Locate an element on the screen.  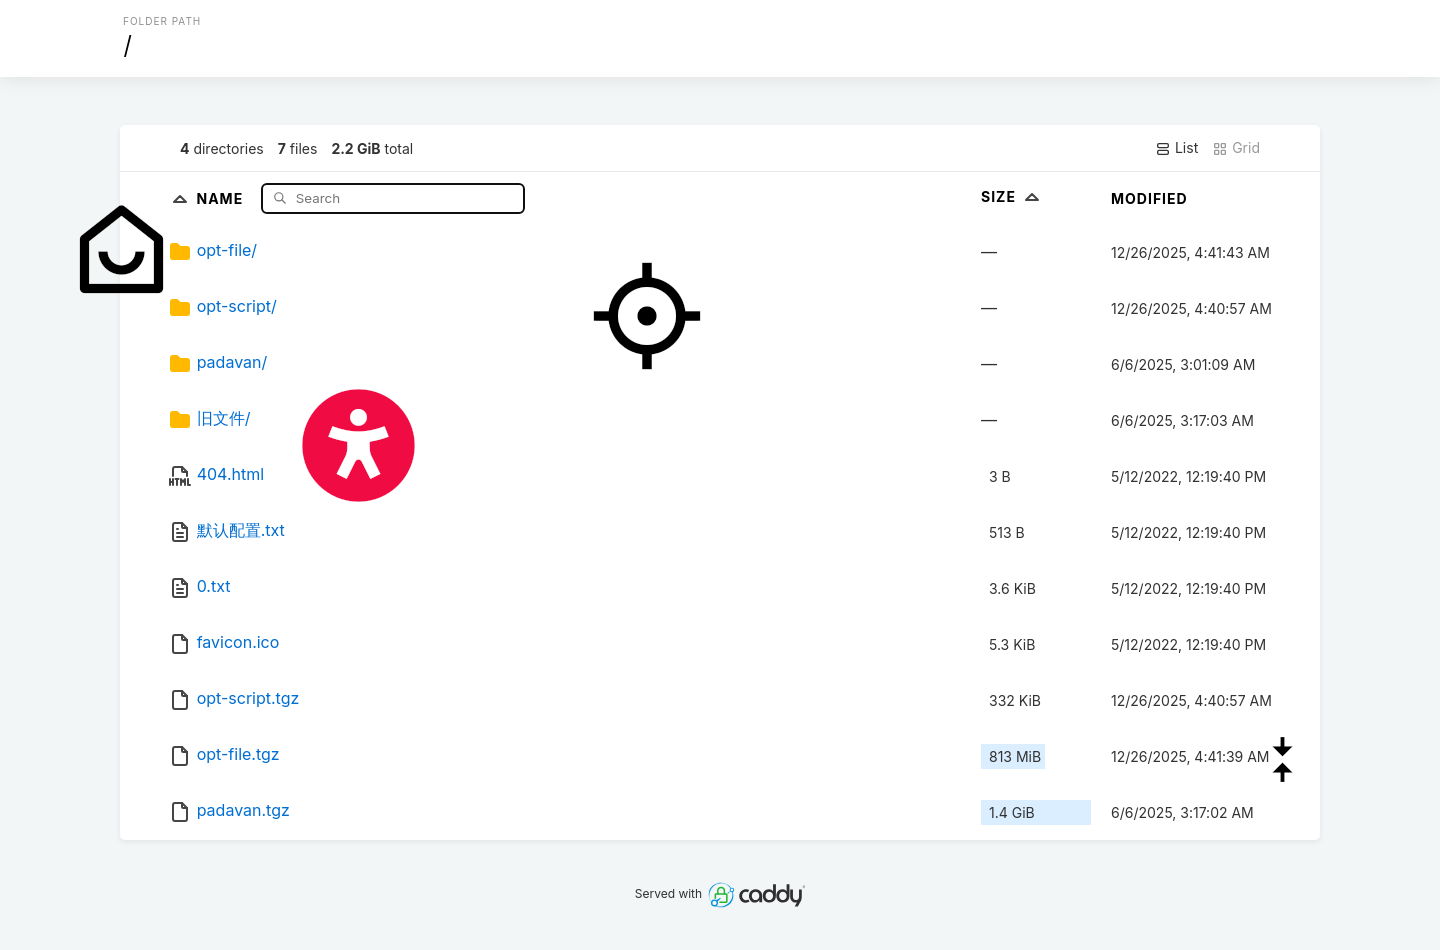
collapse content vertically is located at coordinates (1282, 759).